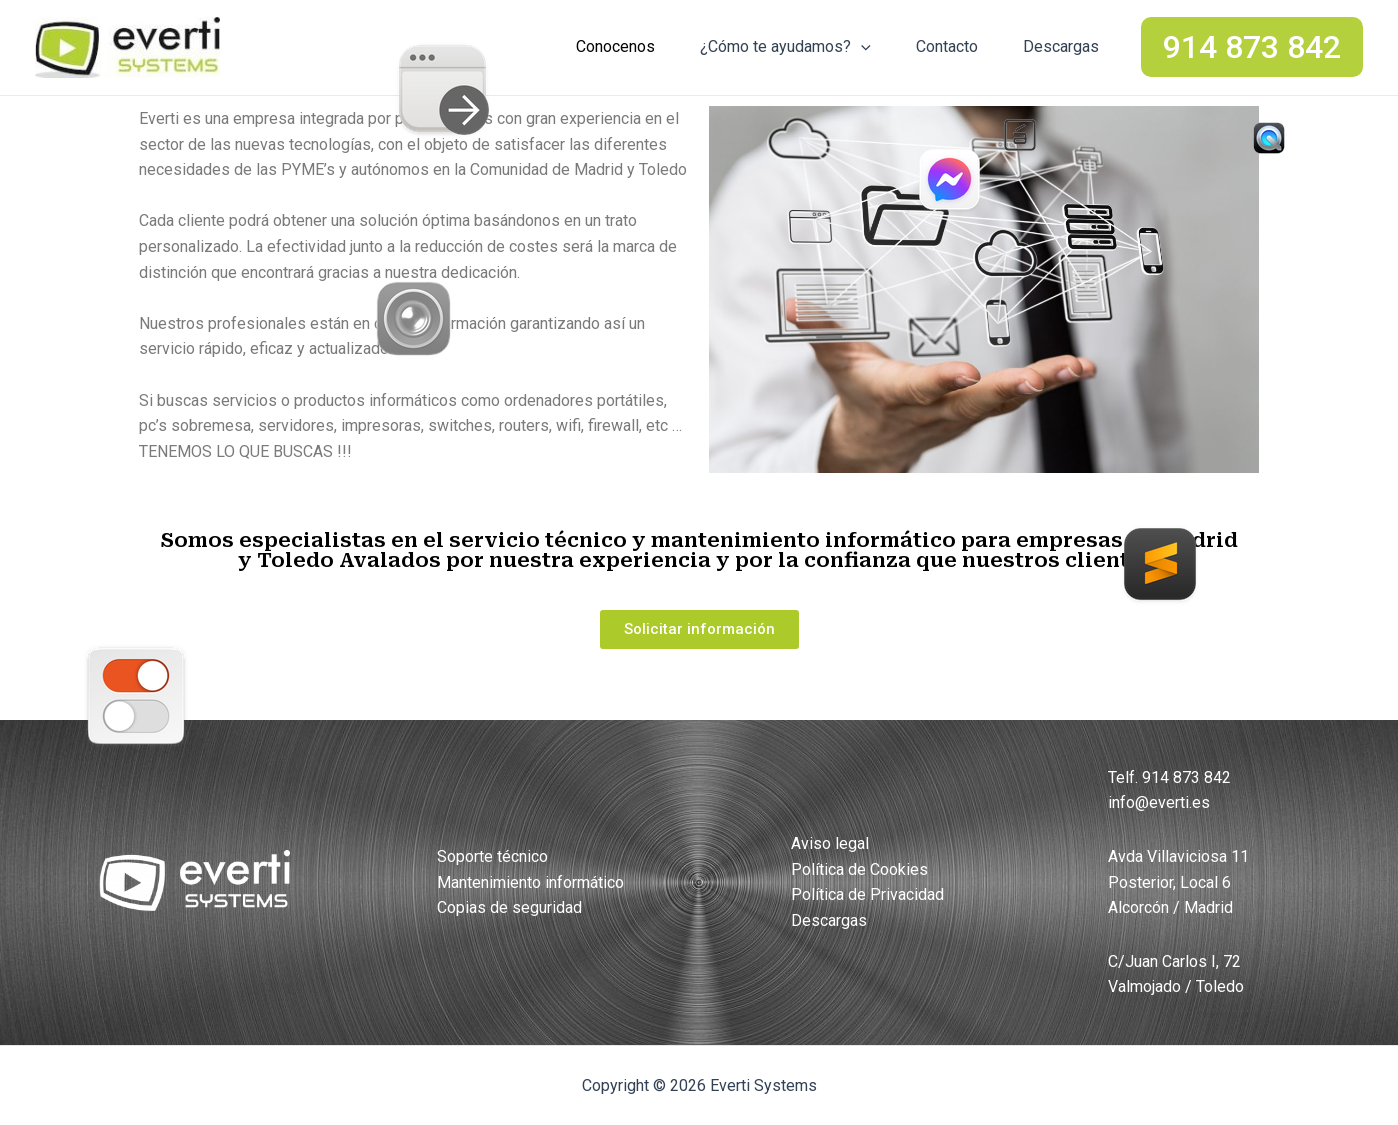  Describe the element at coordinates (413, 318) in the screenshot. I see `open the camera app` at that location.